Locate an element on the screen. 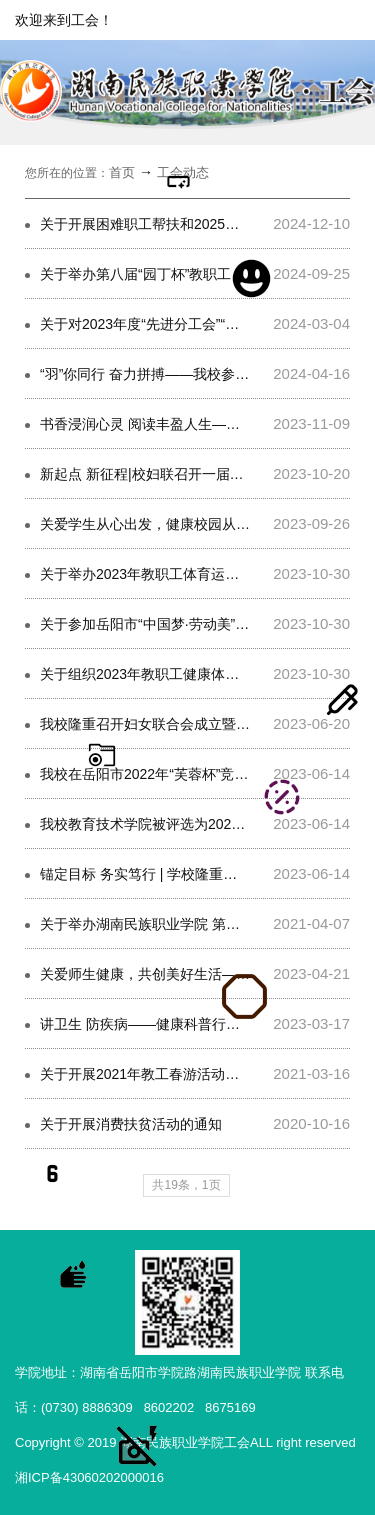  navigate to the root directory is located at coordinates (102, 755).